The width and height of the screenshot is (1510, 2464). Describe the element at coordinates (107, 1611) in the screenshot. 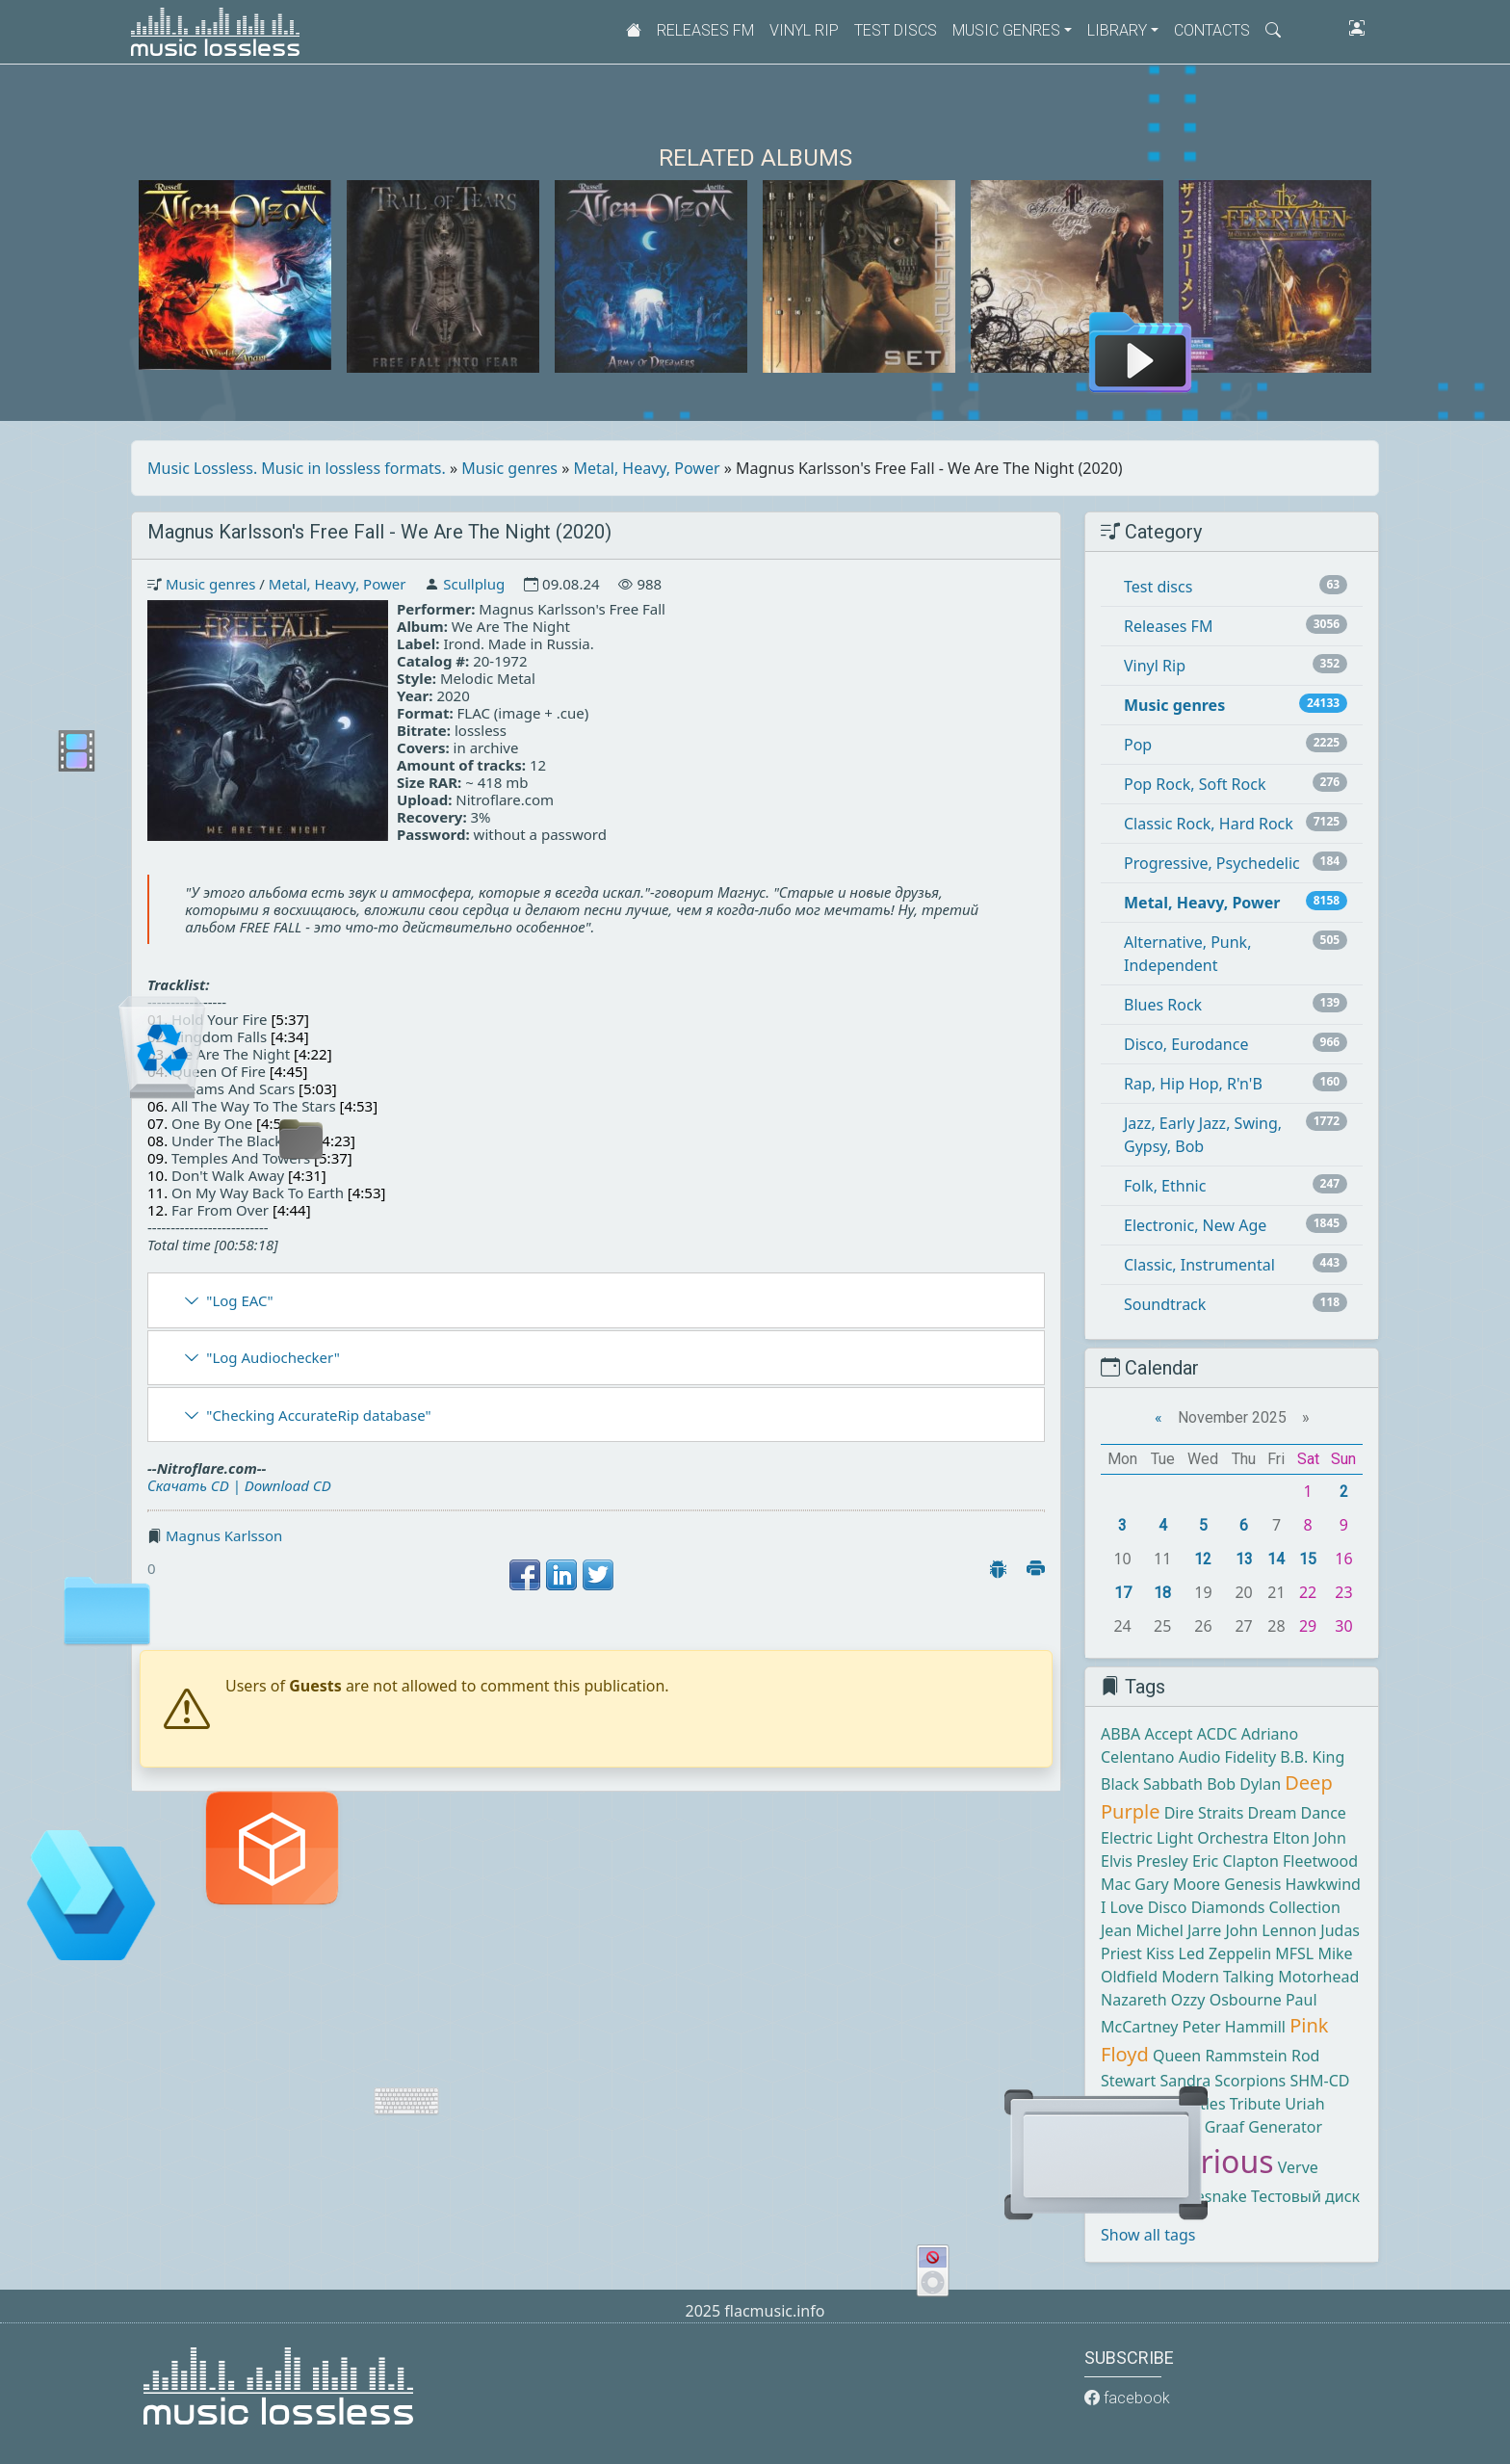

I see `open folder to view contents` at that location.